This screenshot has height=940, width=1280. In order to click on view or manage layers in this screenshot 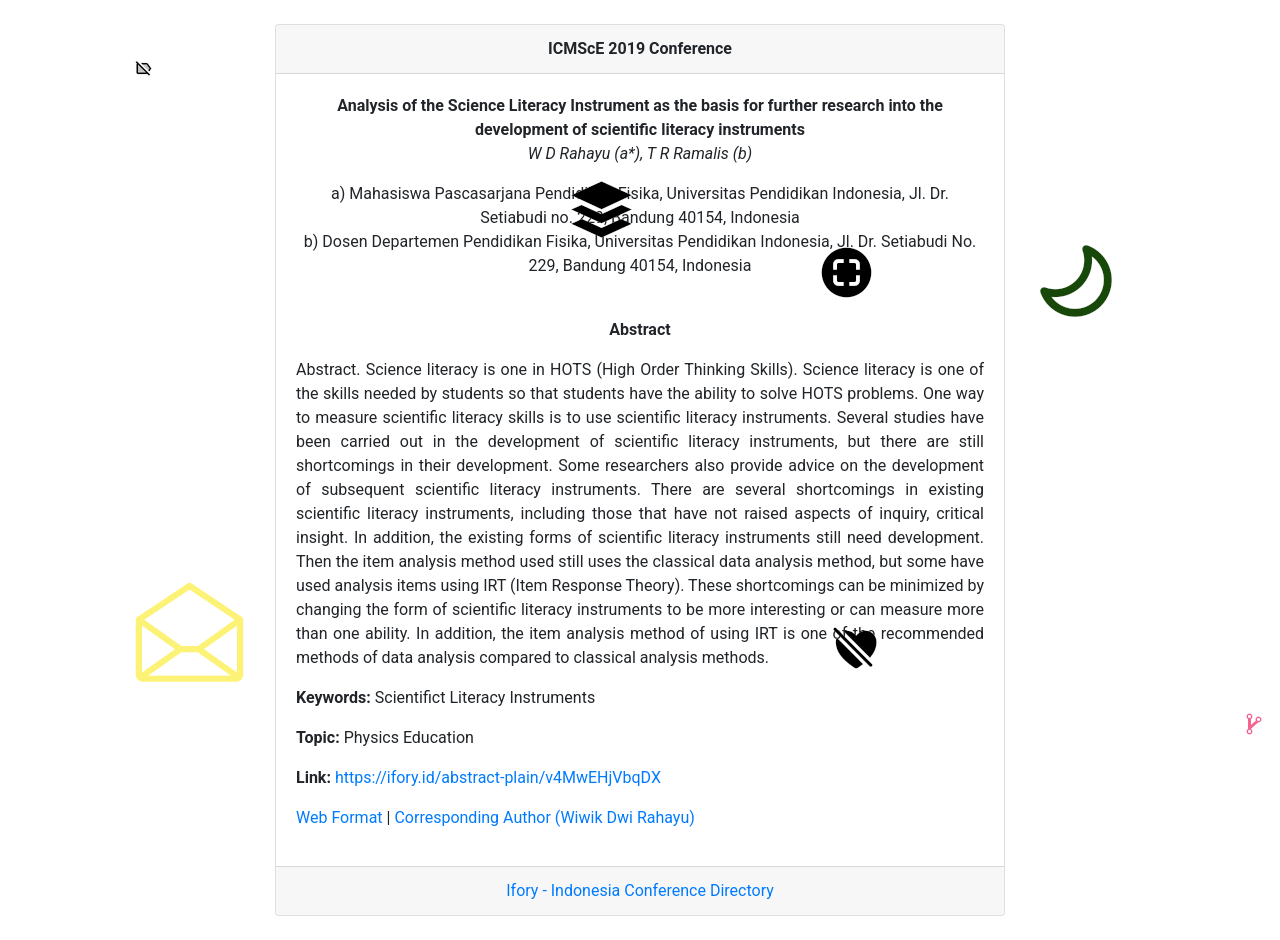, I will do `click(601, 209)`.